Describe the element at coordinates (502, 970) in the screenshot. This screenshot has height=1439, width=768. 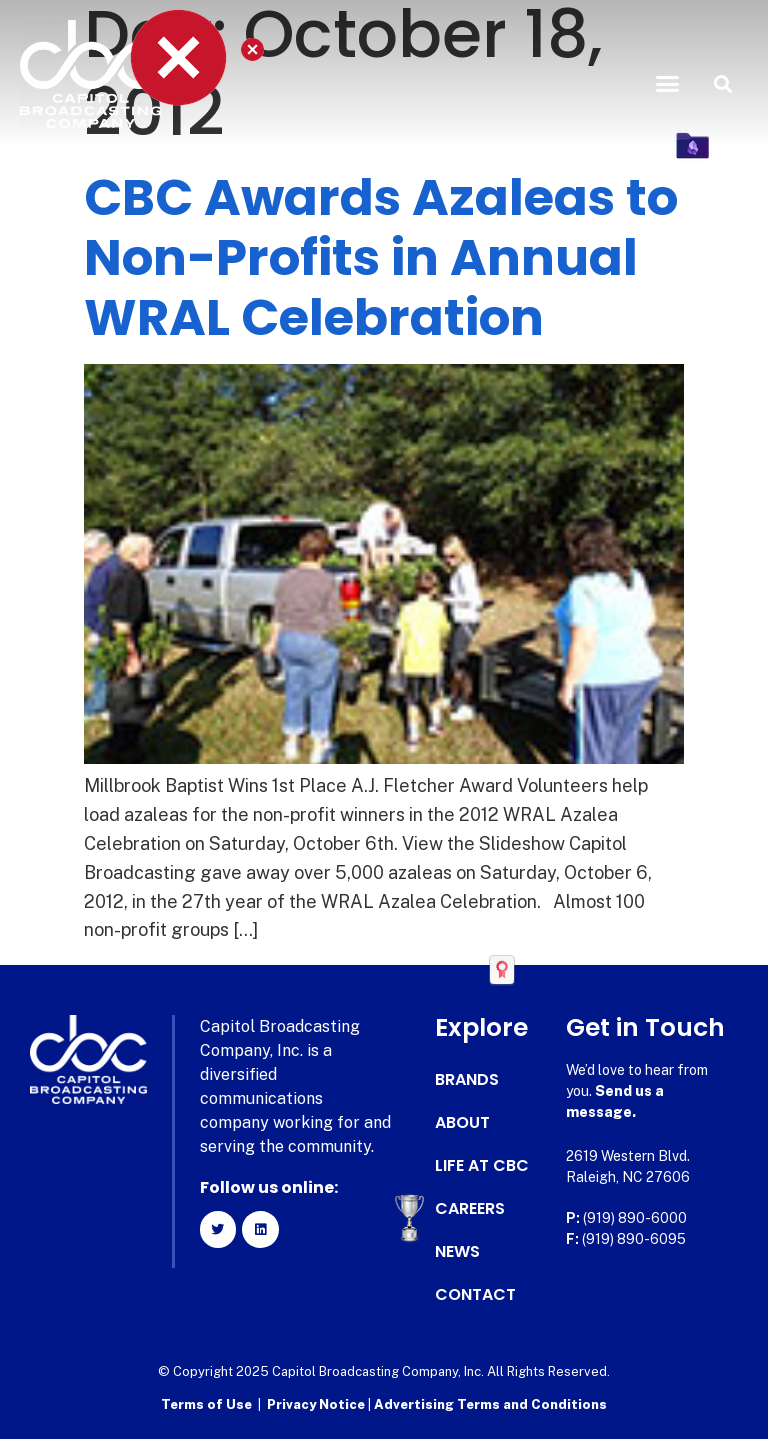
I see `pkcs7 certificate bundle file` at that location.